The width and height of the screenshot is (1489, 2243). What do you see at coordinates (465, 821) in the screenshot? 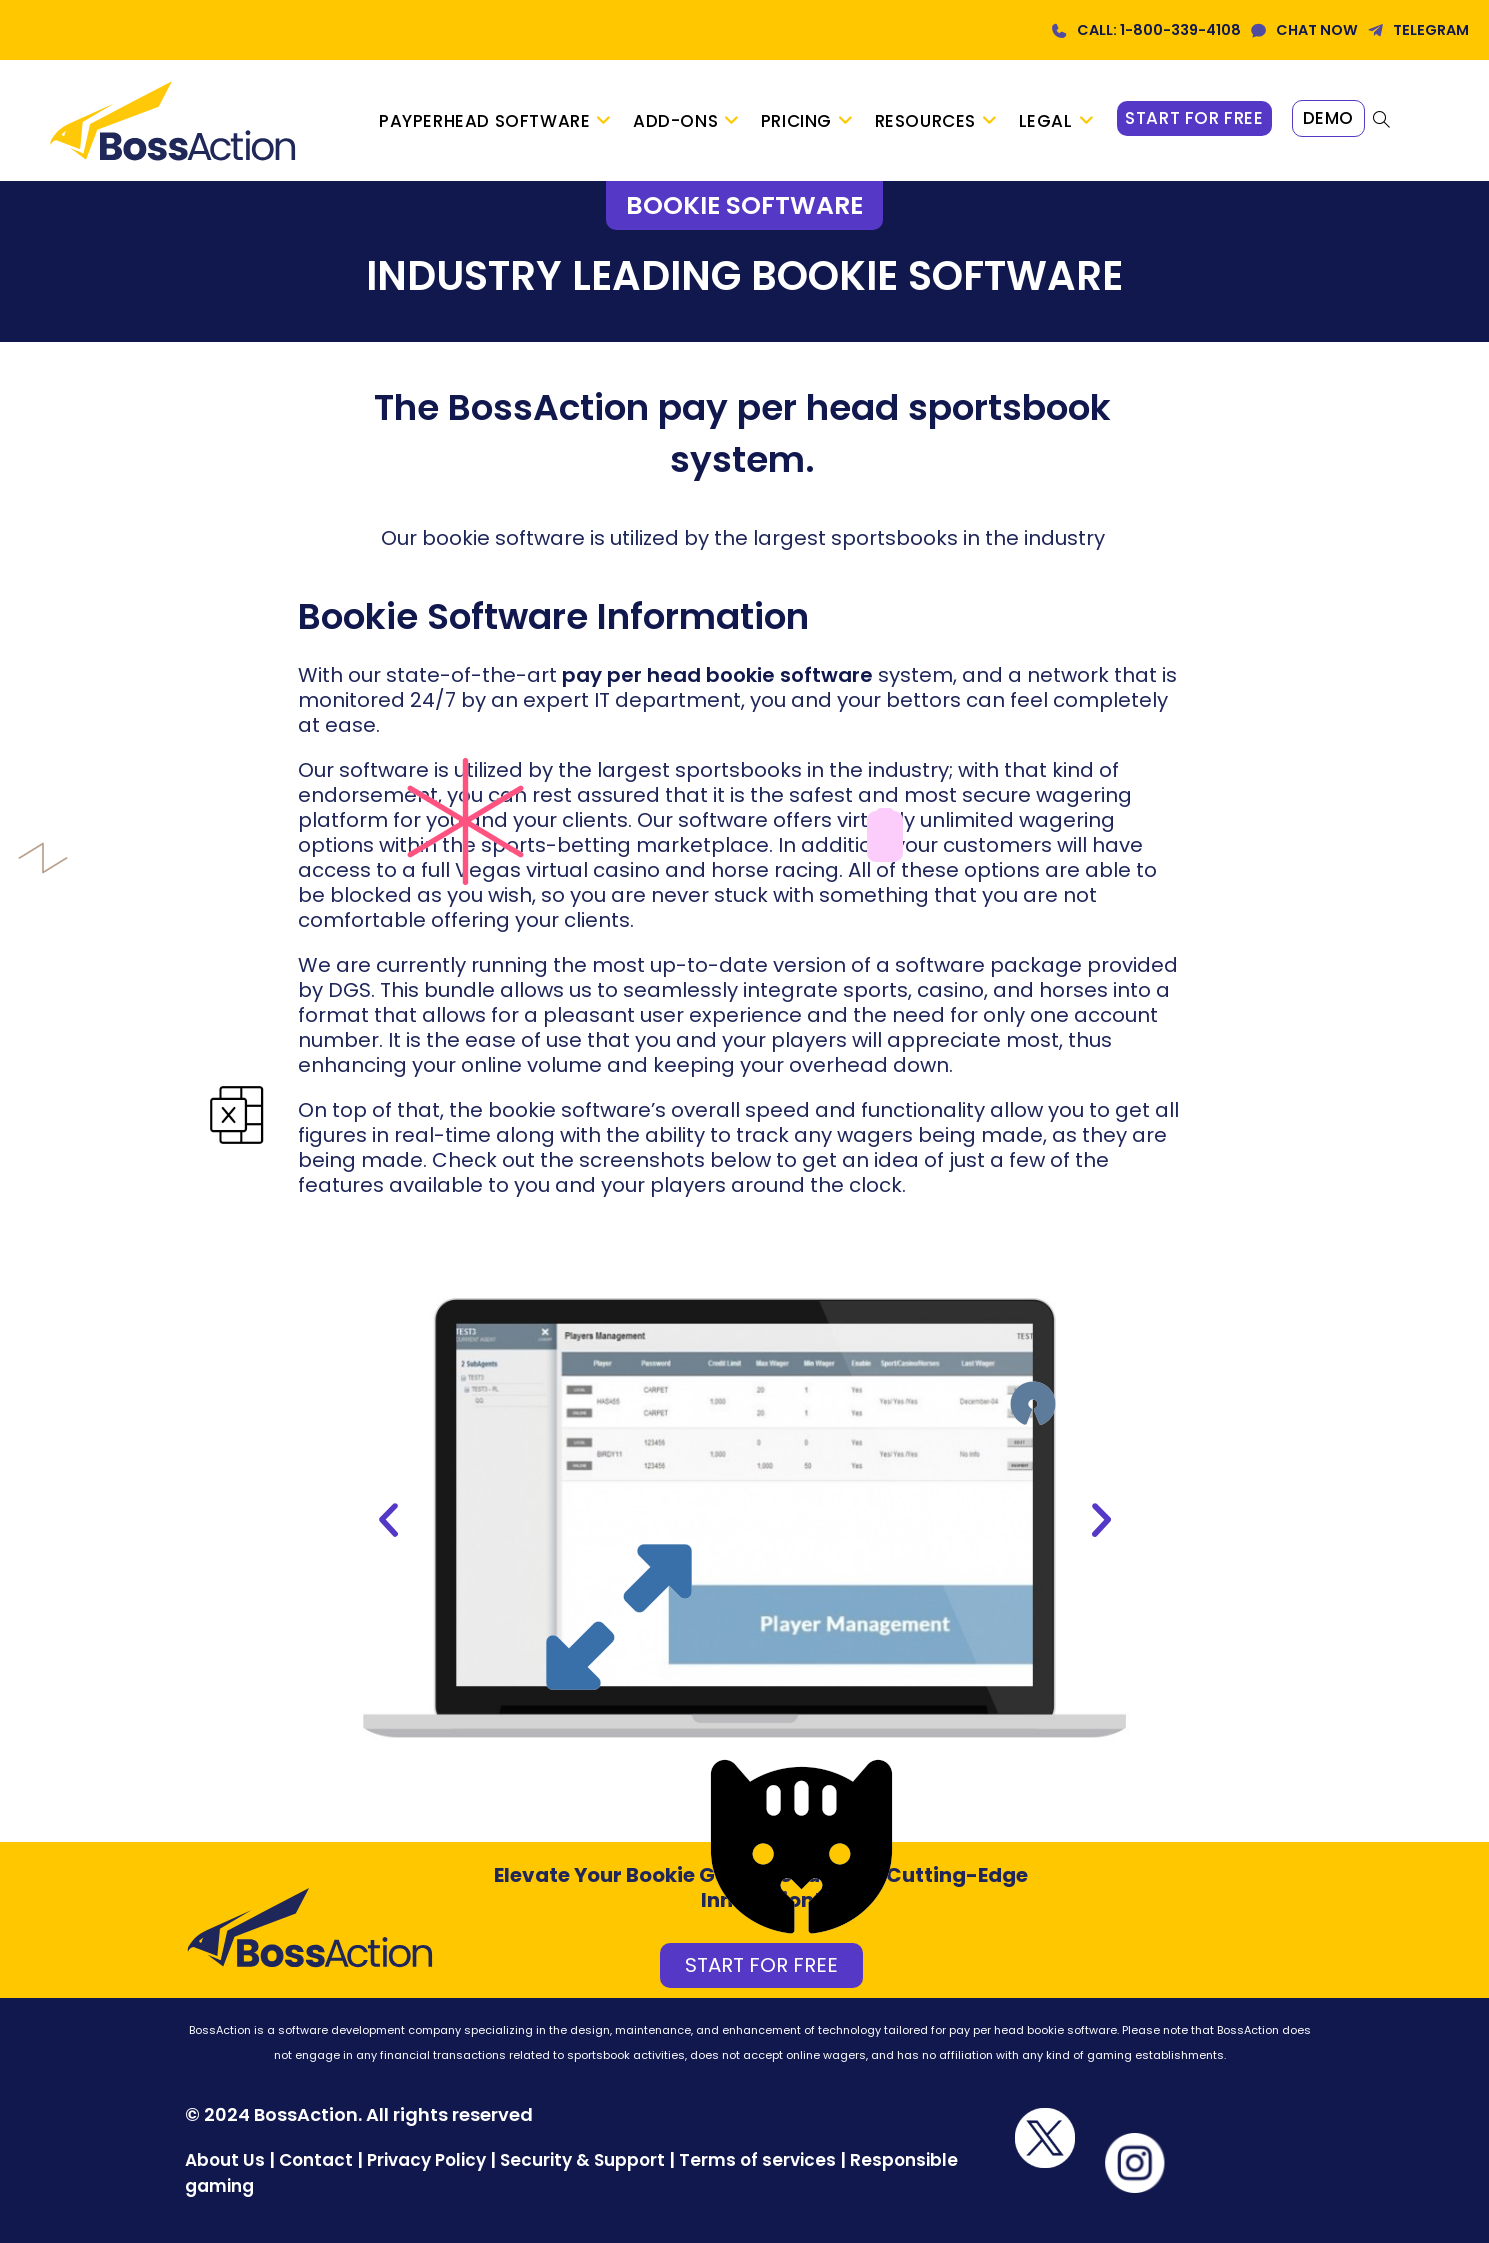
I see `indicates a required field in a form` at bounding box center [465, 821].